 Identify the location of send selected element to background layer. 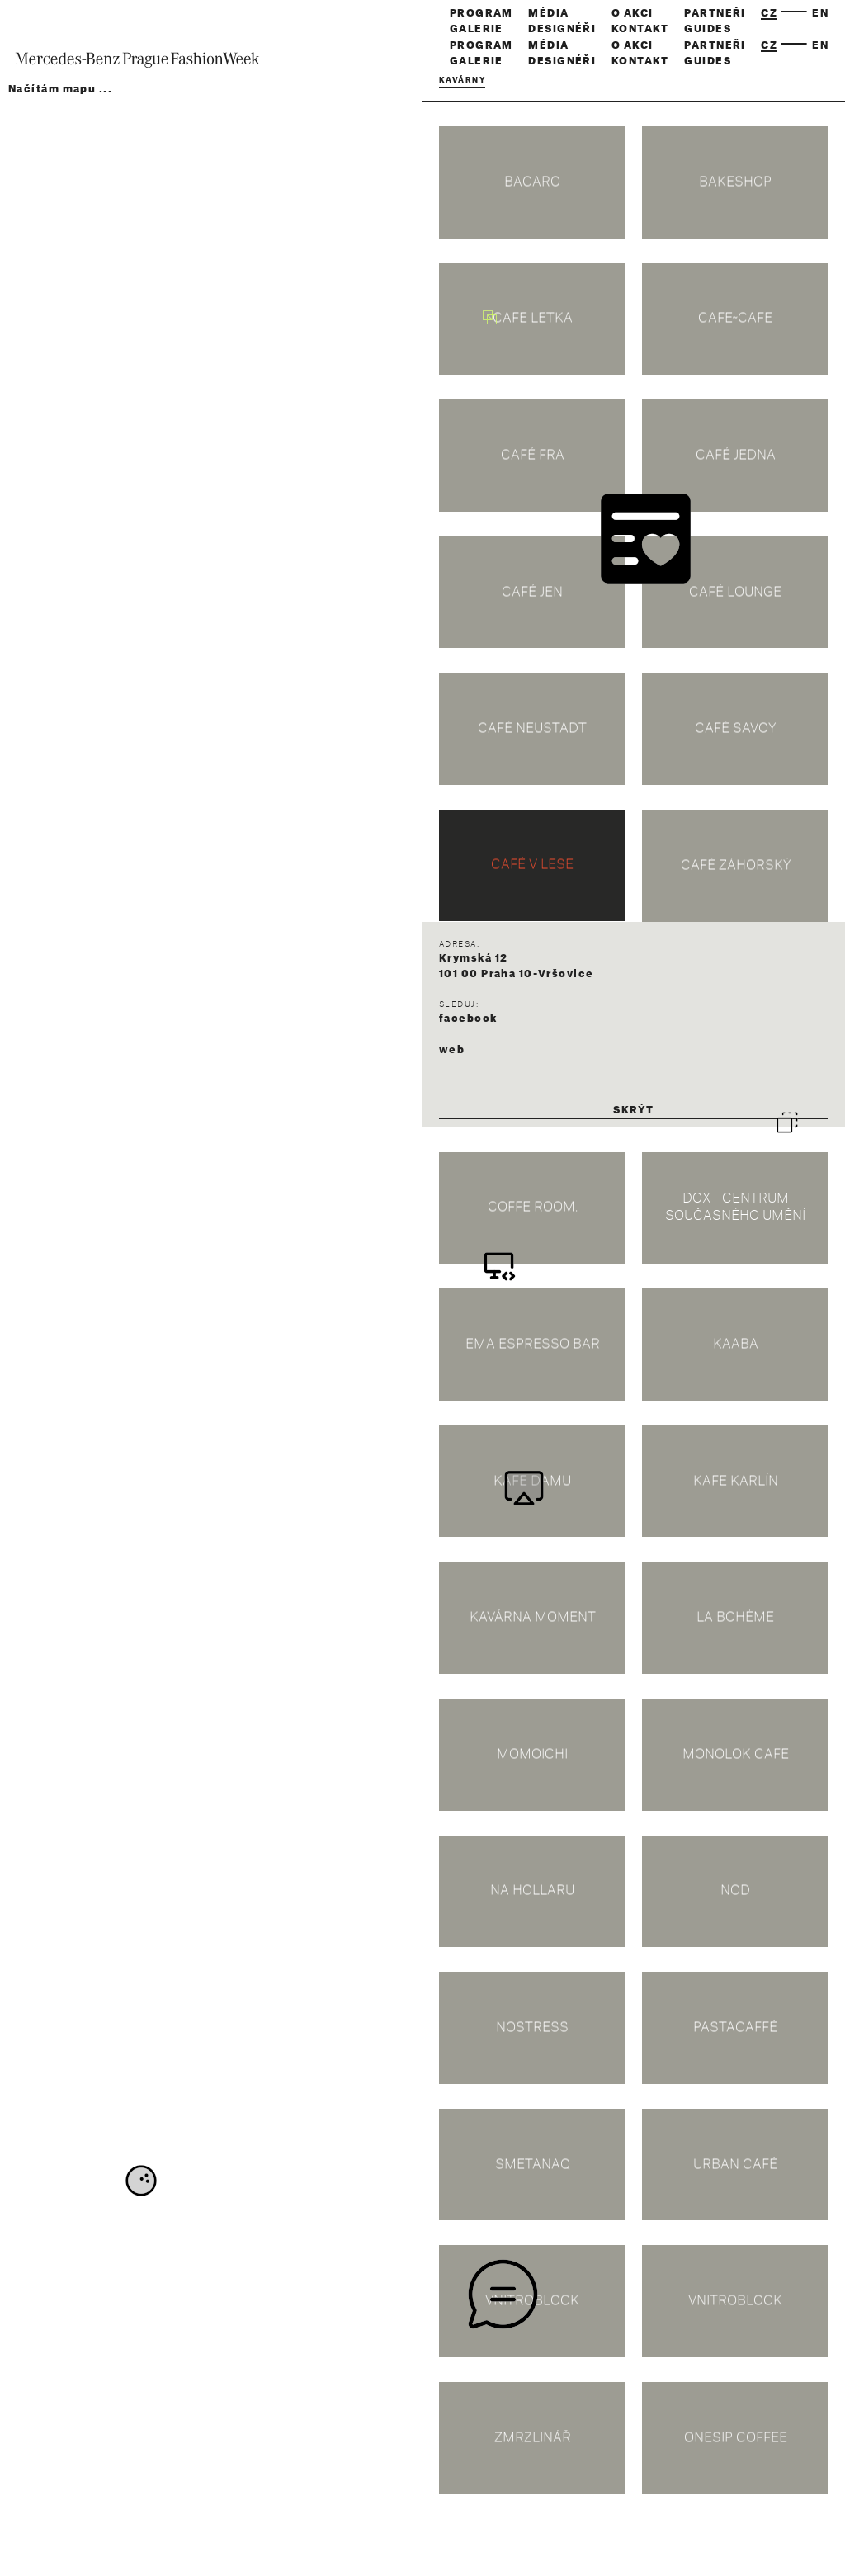
(787, 1123).